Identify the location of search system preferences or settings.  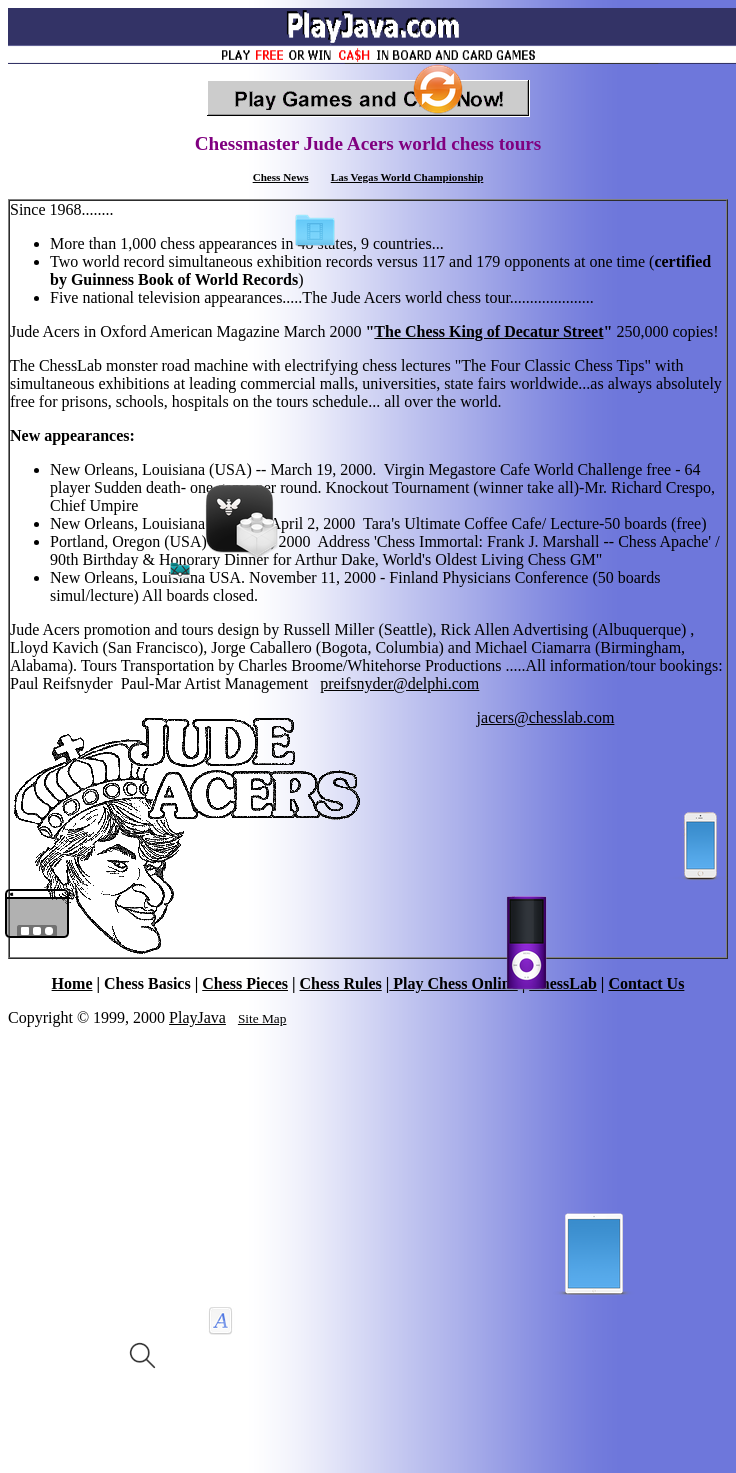
(142, 1355).